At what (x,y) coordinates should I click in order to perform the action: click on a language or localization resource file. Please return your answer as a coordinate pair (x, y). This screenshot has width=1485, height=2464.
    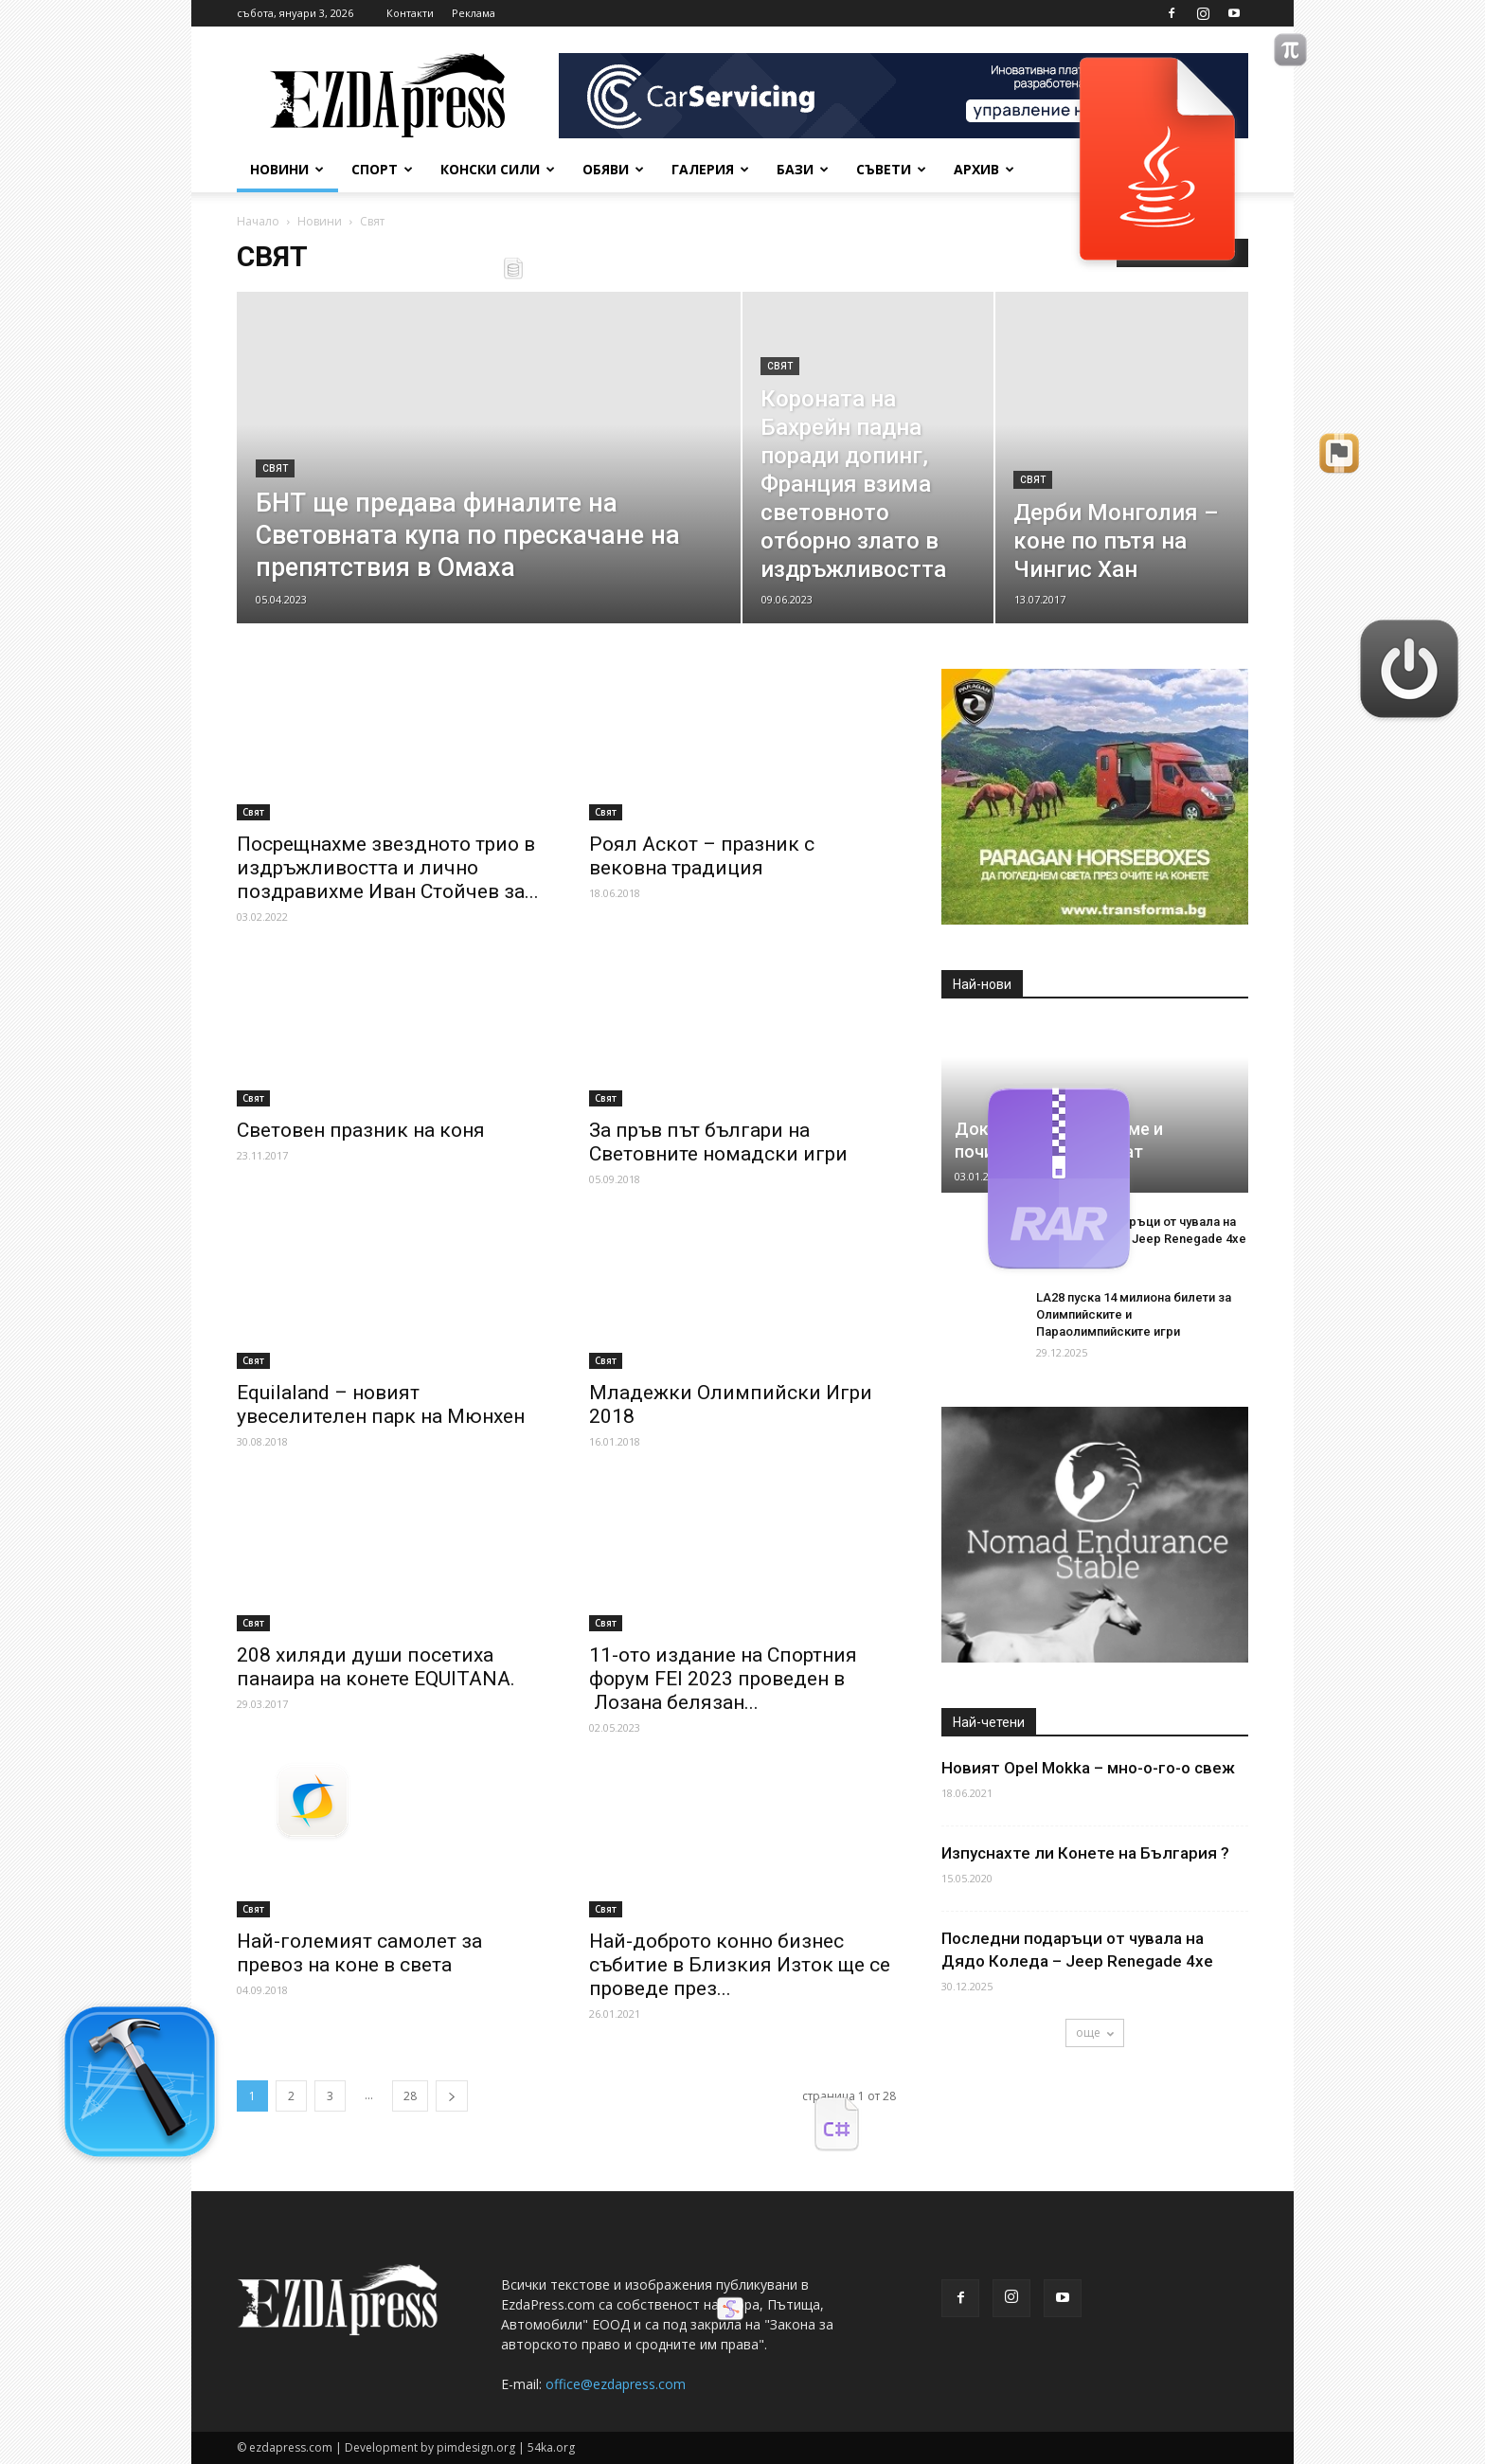
    Looking at the image, I should click on (1339, 454).